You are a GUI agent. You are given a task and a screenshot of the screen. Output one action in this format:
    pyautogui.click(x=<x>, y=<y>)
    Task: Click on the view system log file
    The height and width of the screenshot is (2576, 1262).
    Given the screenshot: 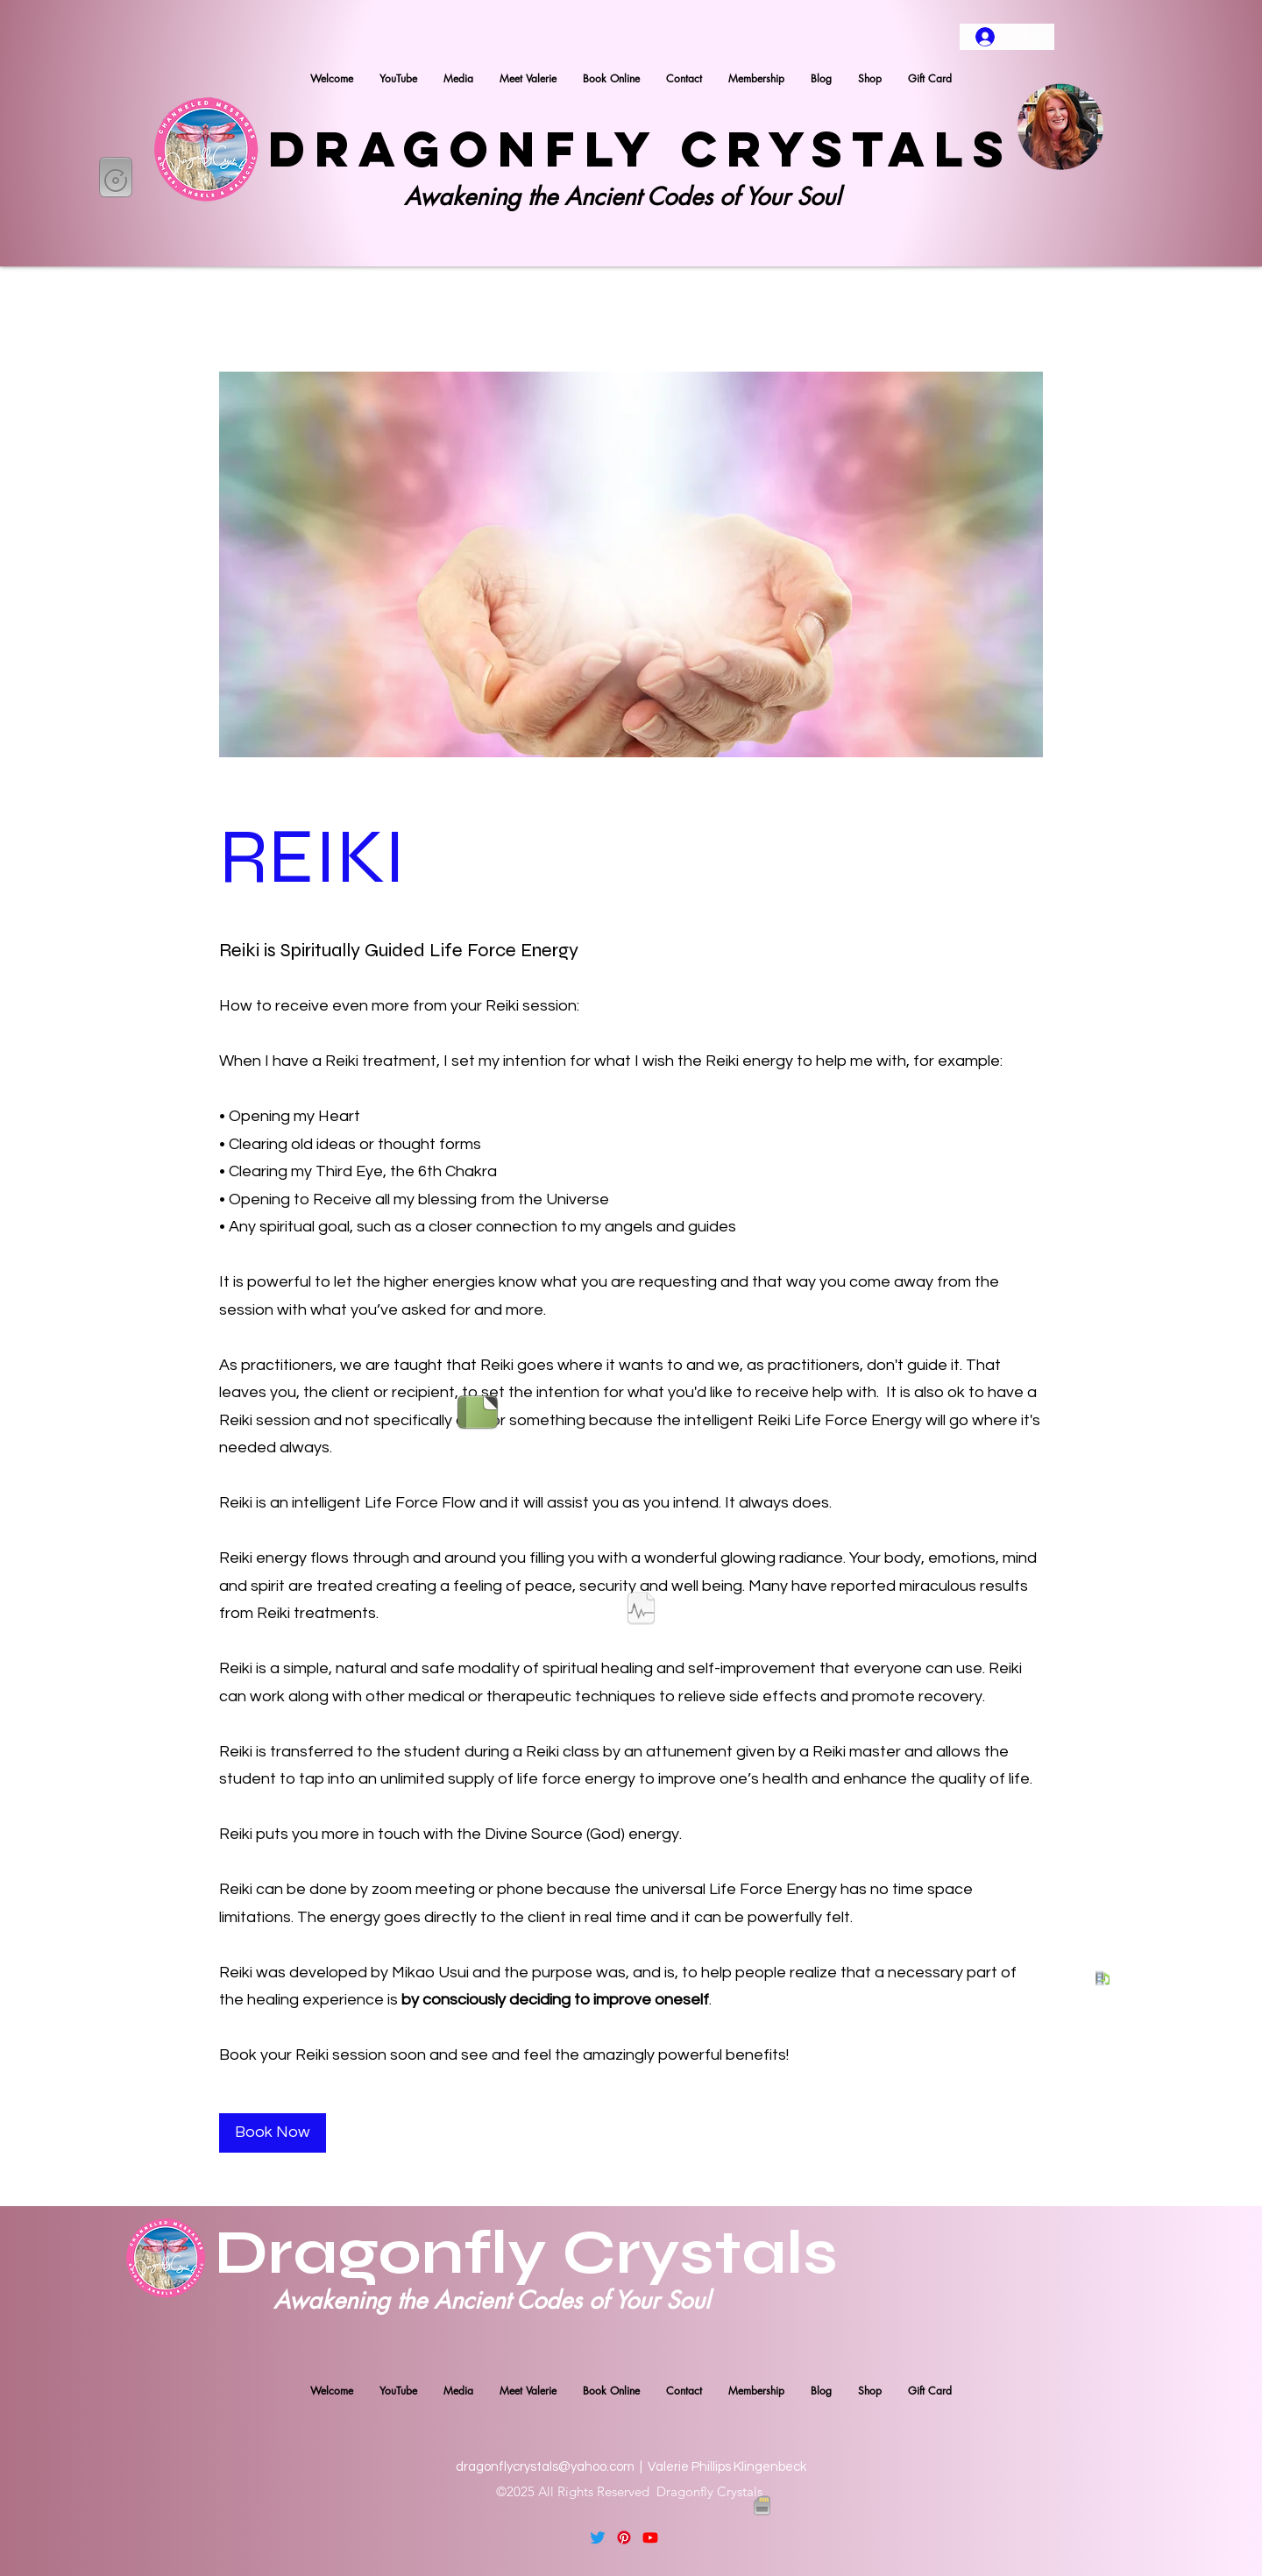 What is the action you would take?
    pyautogui.click(x=641, y=1607)
    